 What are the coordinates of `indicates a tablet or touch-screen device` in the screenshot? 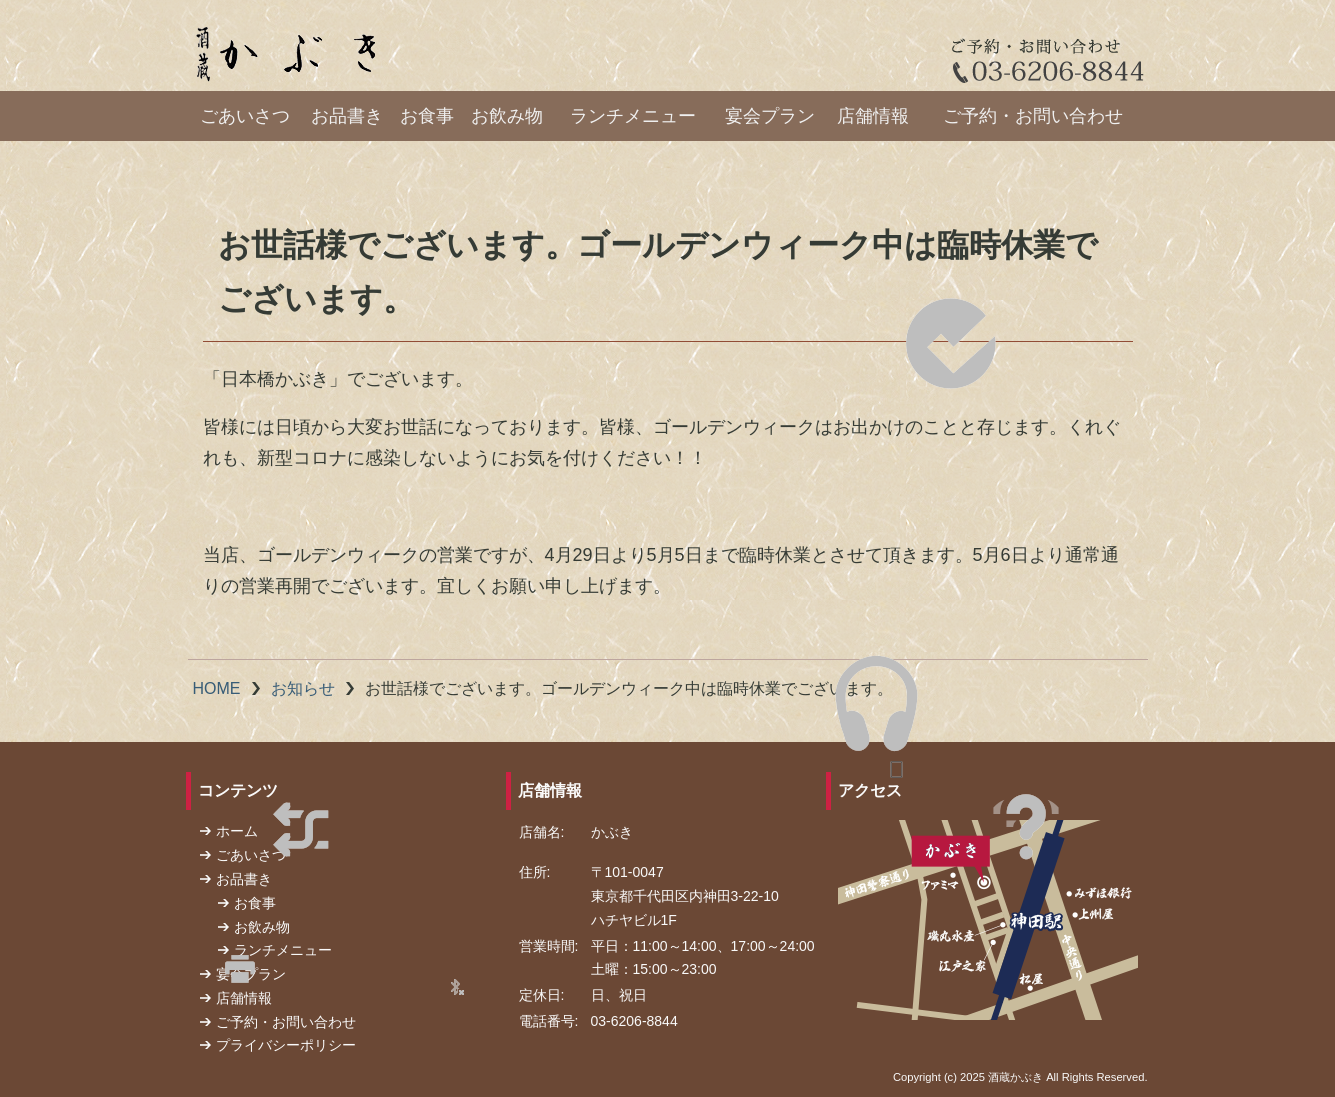 It's located at (896, 769).